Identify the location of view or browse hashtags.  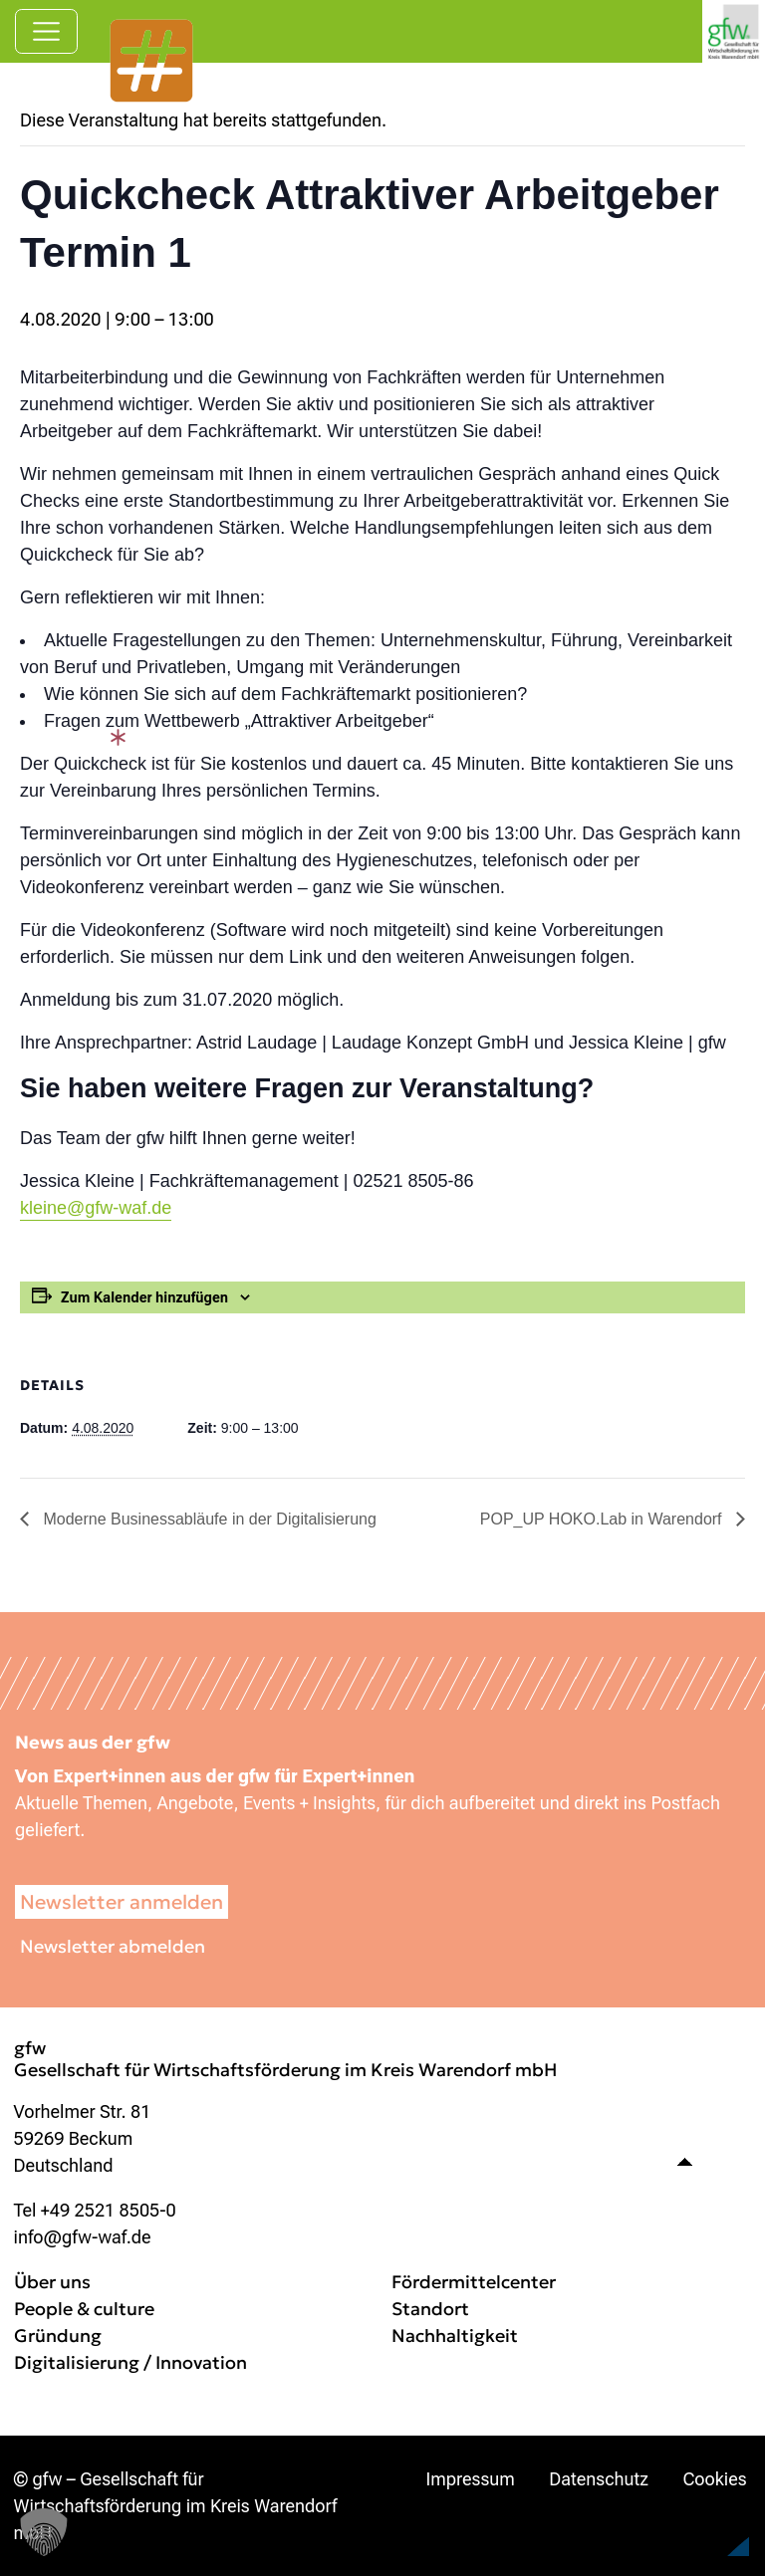
(151, 61).